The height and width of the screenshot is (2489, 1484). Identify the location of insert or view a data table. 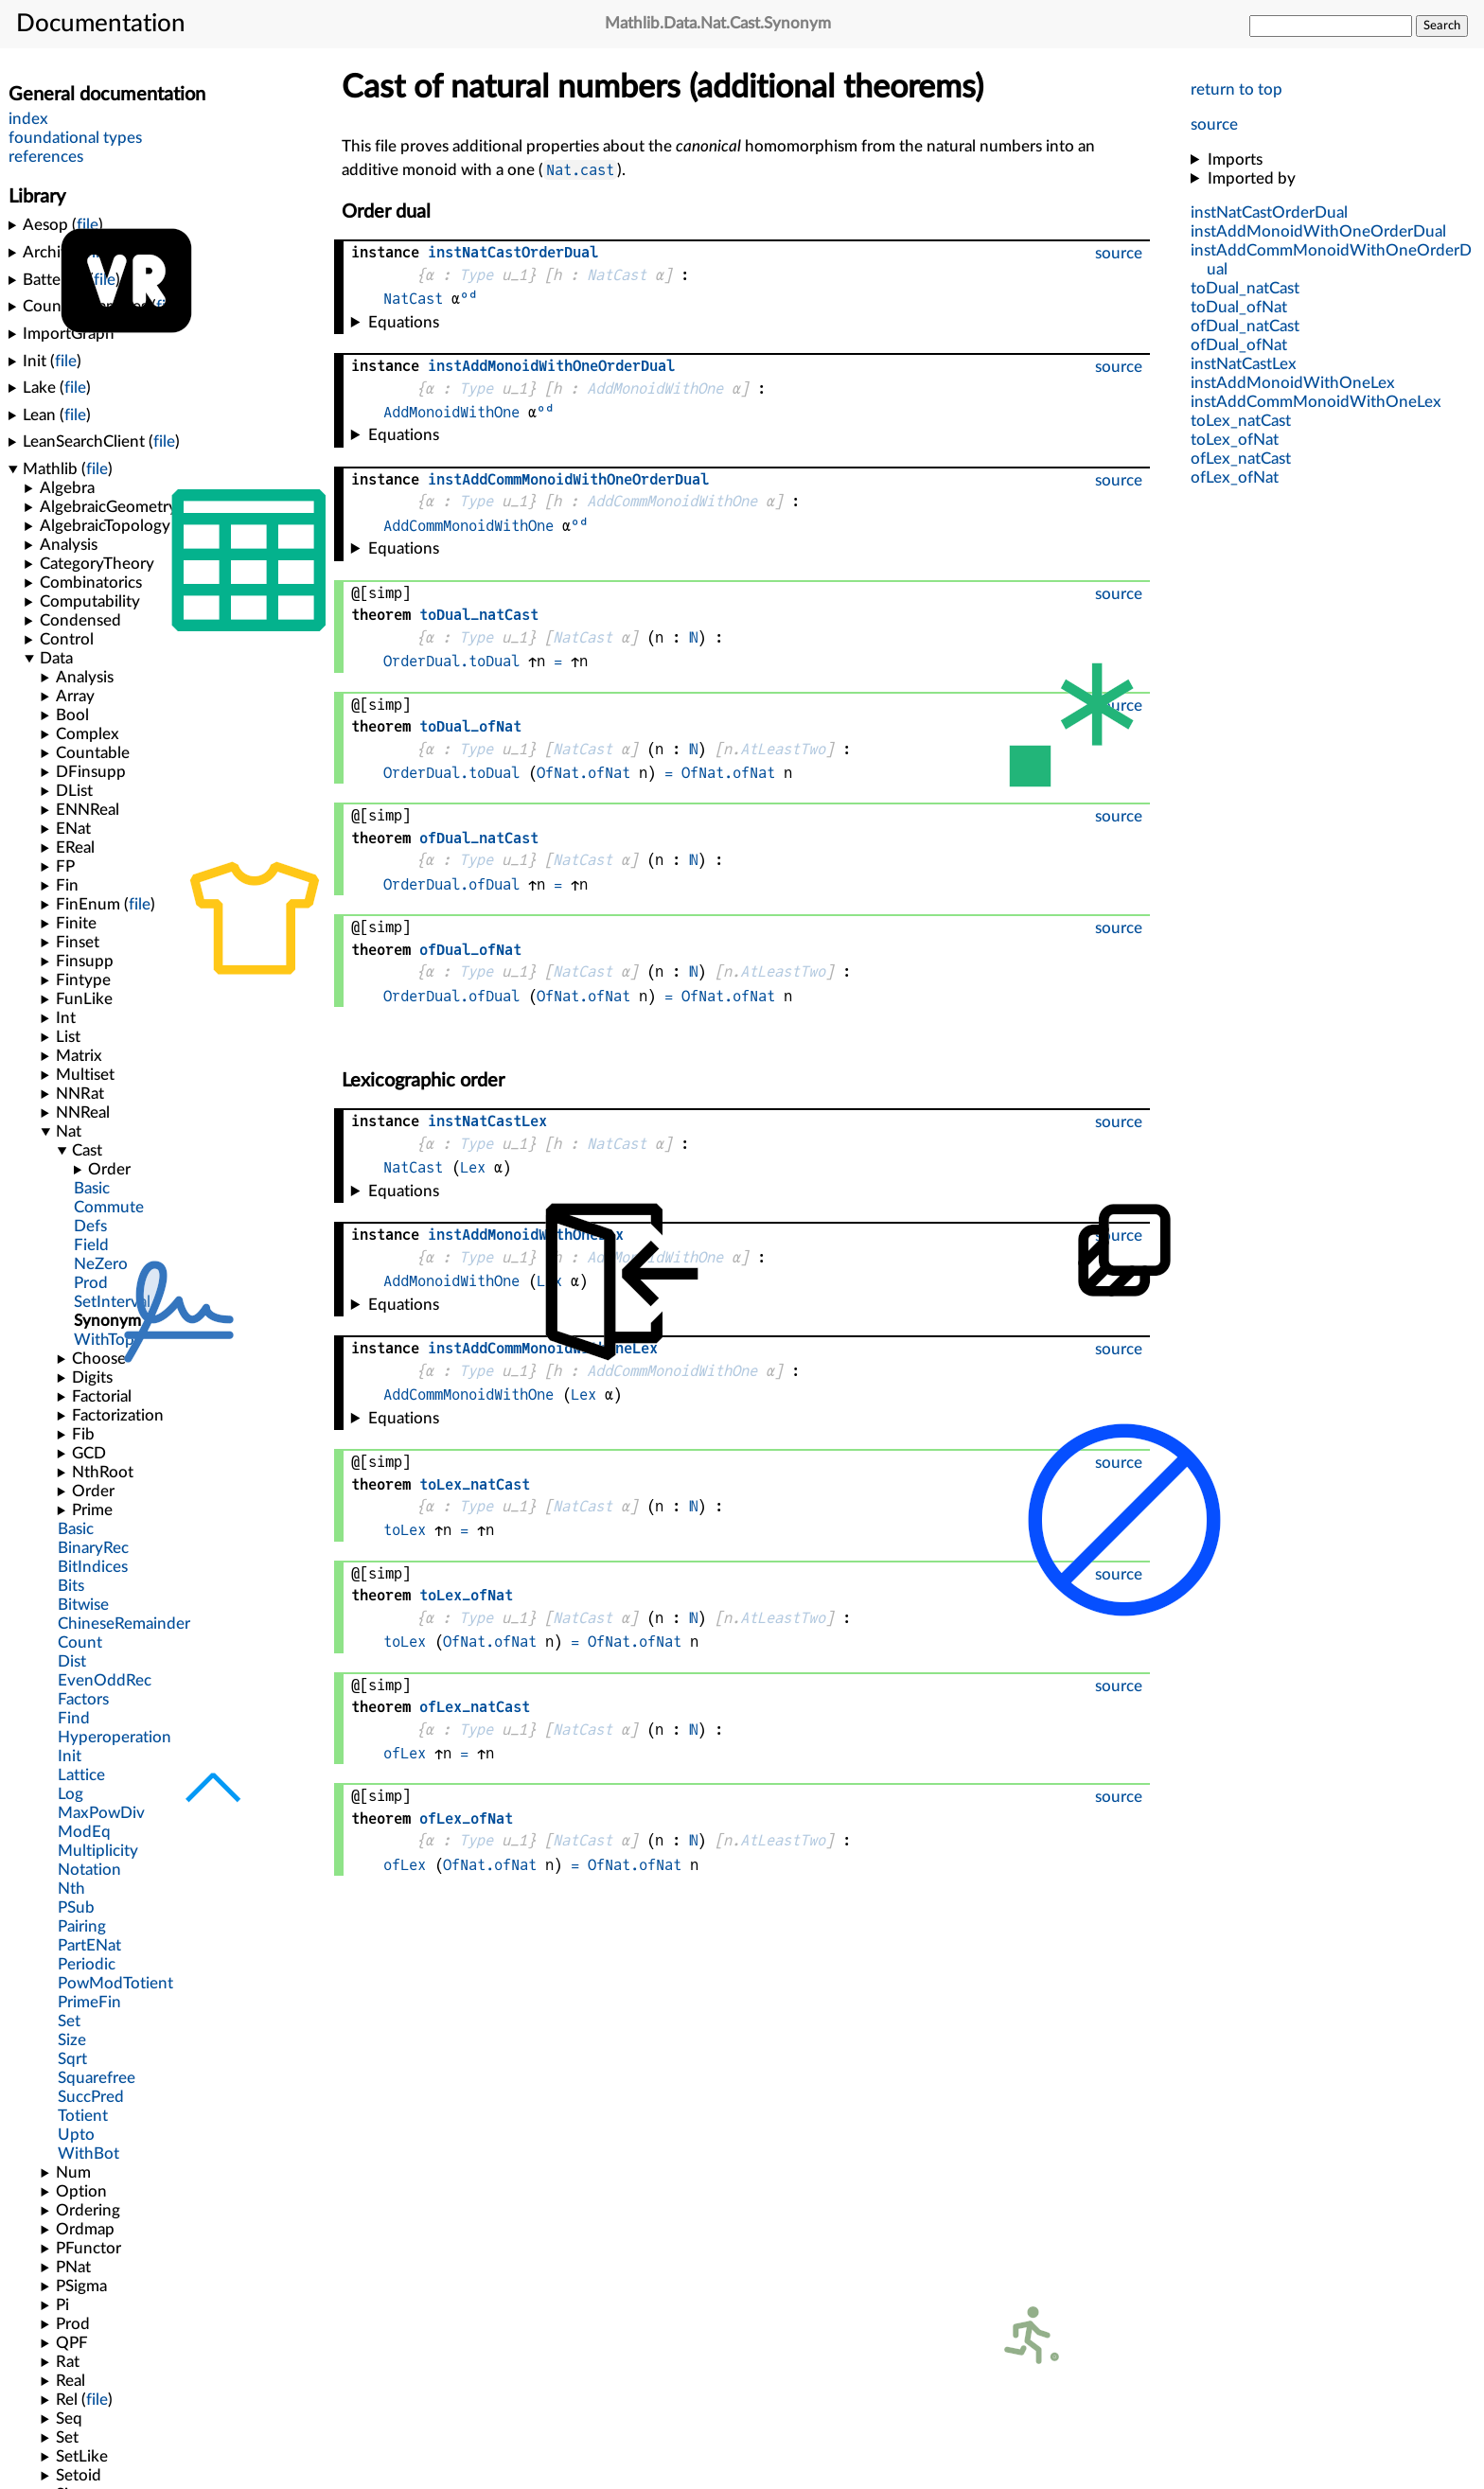
(255, 560).